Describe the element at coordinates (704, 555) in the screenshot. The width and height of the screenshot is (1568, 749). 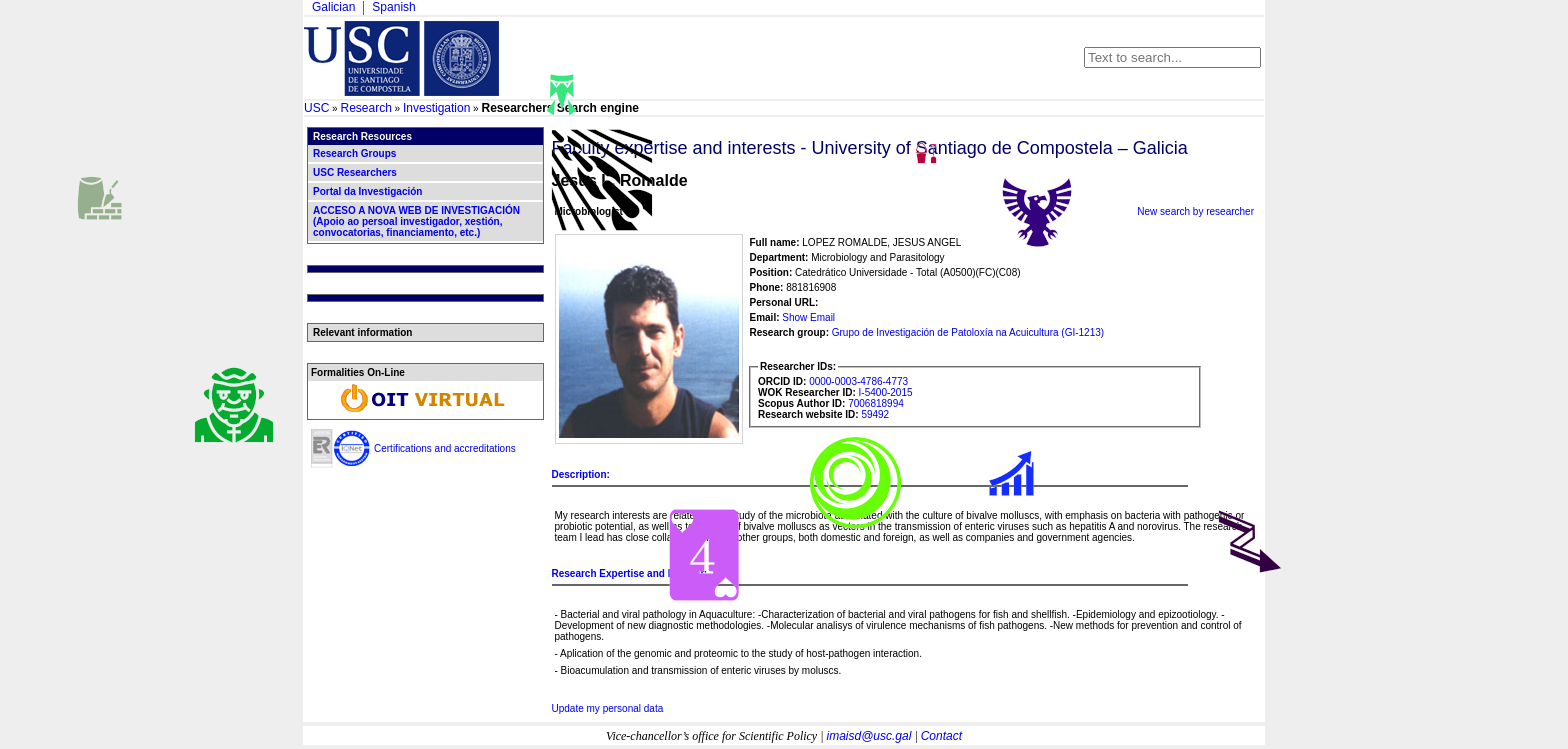
I see `four of hearts playing card` at that location.